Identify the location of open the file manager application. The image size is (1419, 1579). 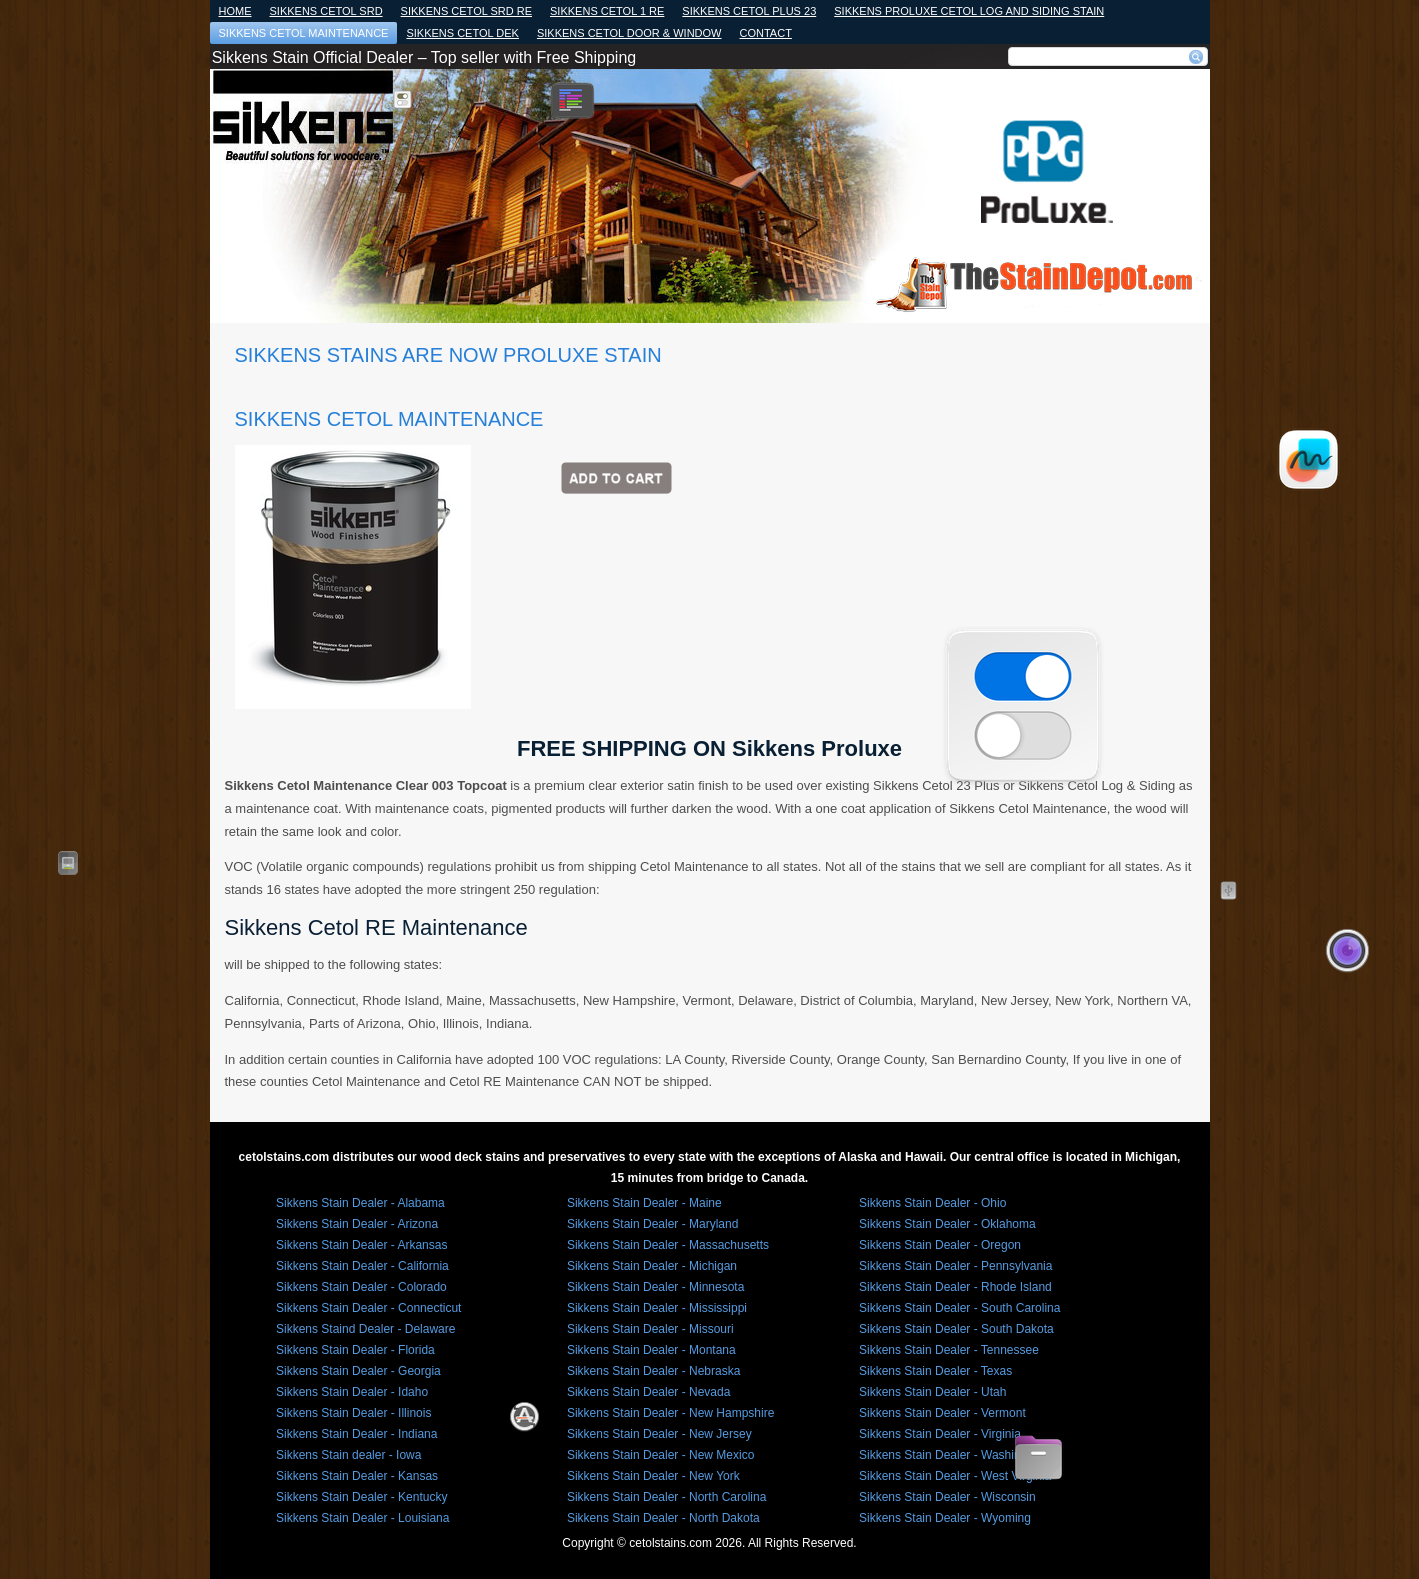
(1038, 1457).